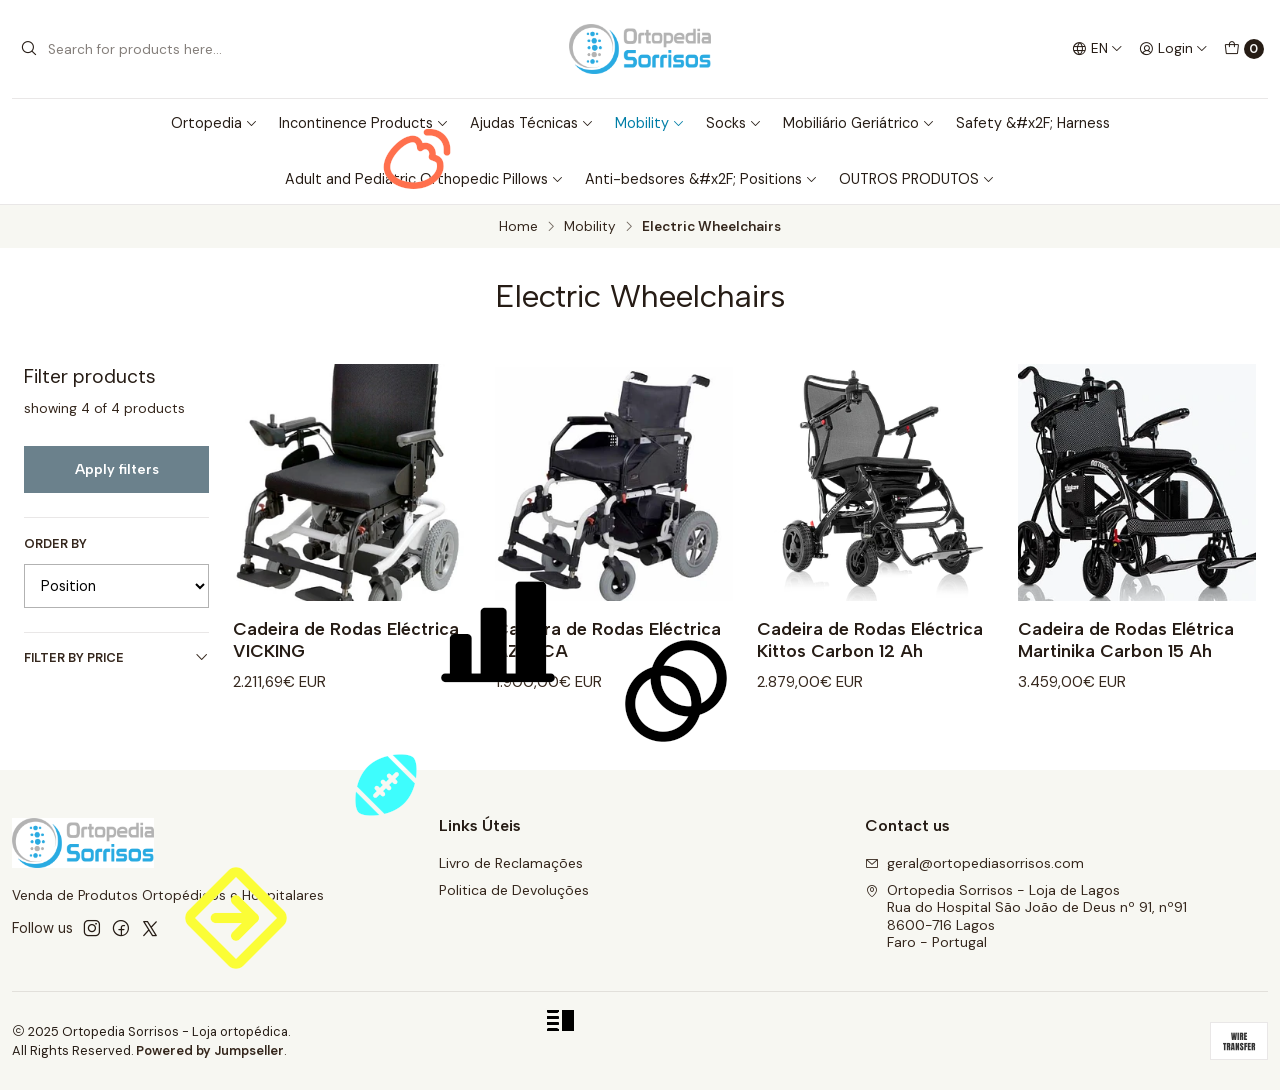 The width and height of the screenshot is (1280, 1090). What do you see at coordinates (386, 785) in the screenshot?
I see `view sports scores or updates` at bounding box center [386, 785].